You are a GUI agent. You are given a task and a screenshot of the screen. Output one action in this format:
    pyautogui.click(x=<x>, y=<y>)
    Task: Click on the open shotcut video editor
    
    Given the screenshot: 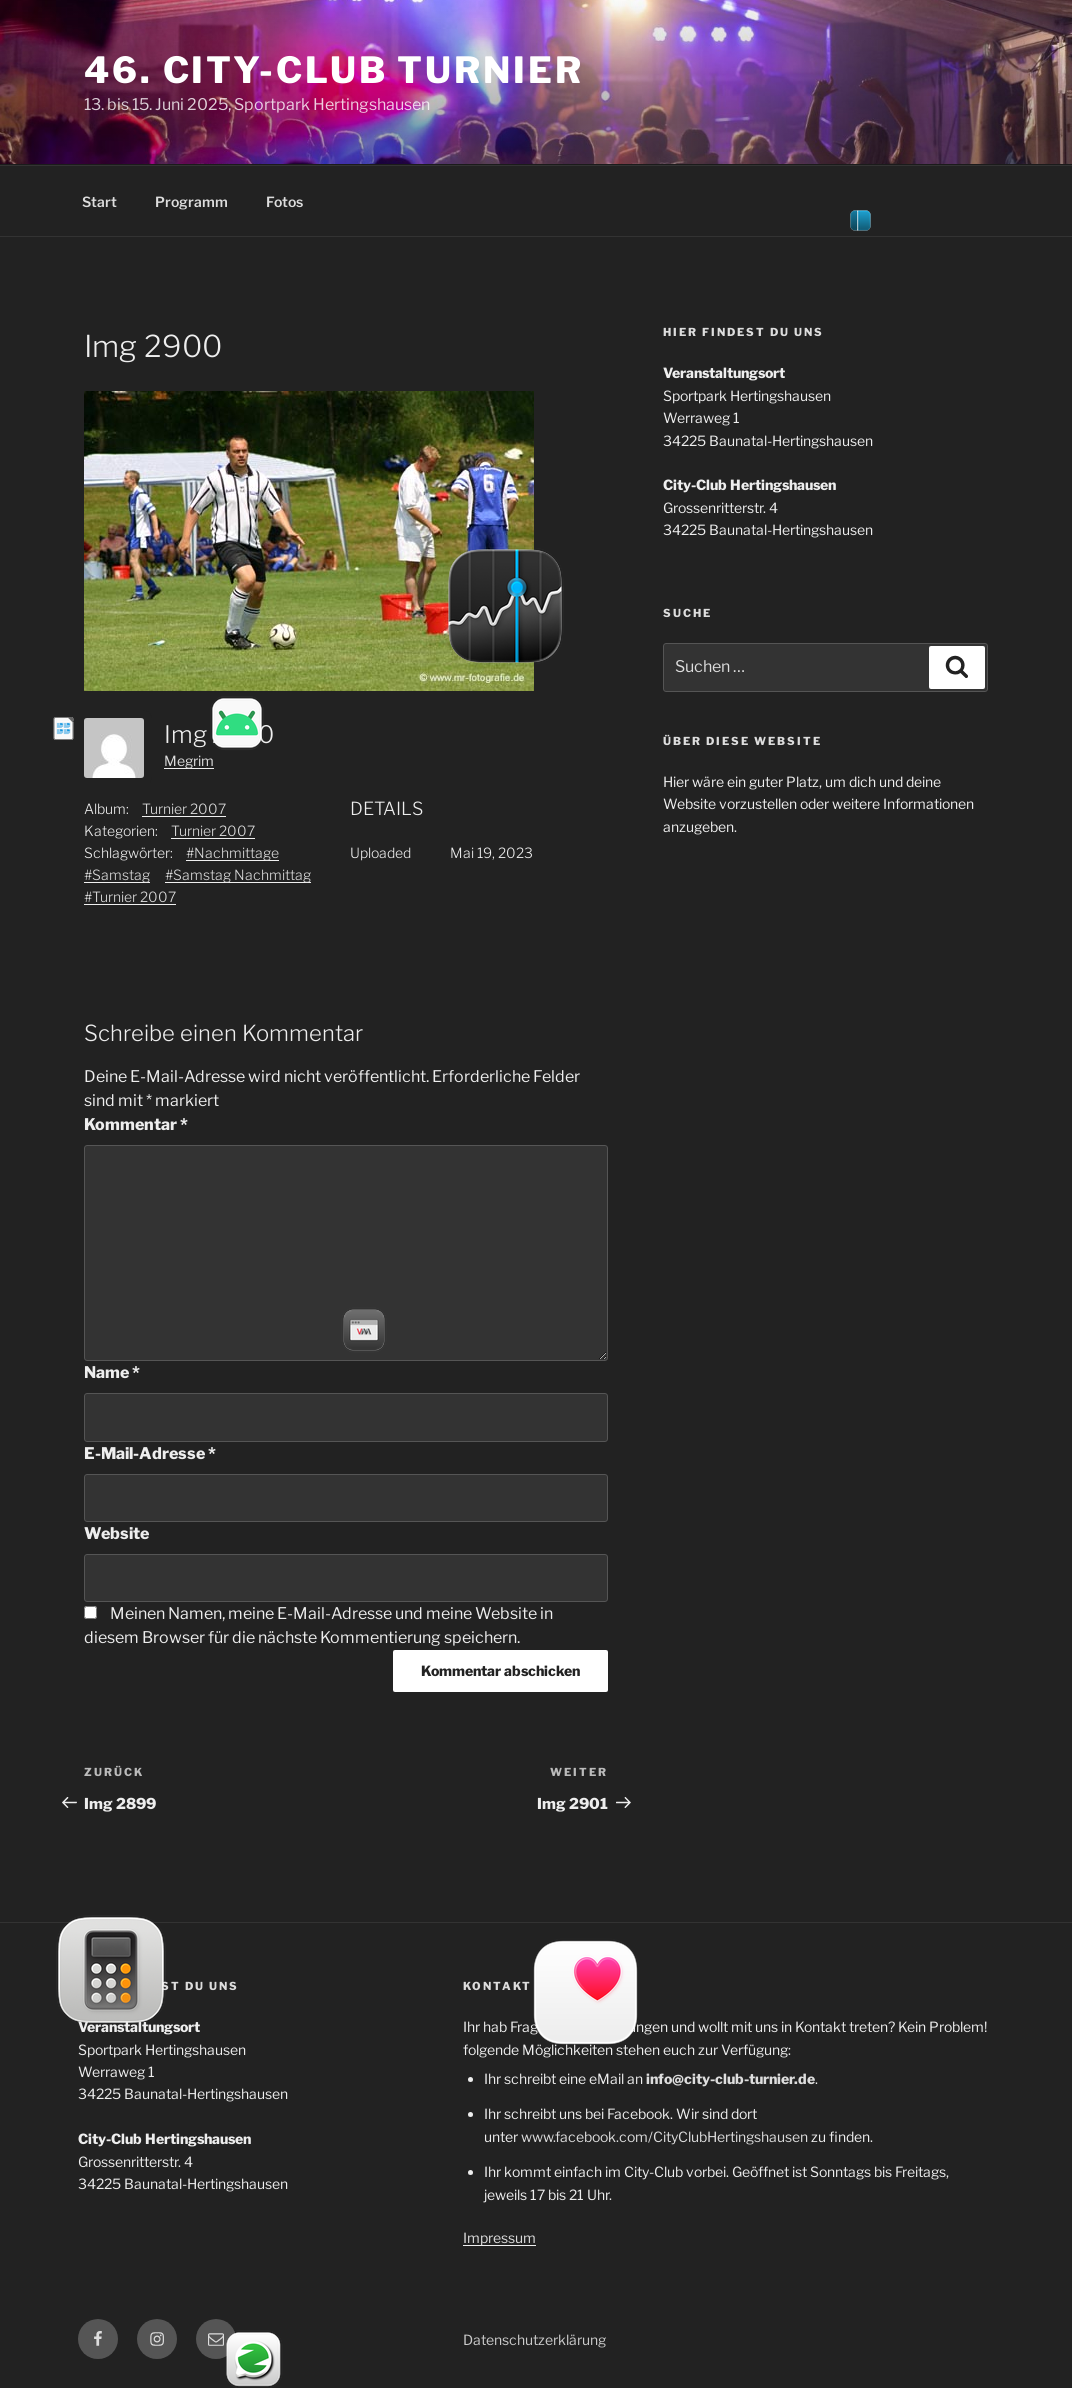 What is the action you would take?
    pyautogui.click(x=860, y=220)
    